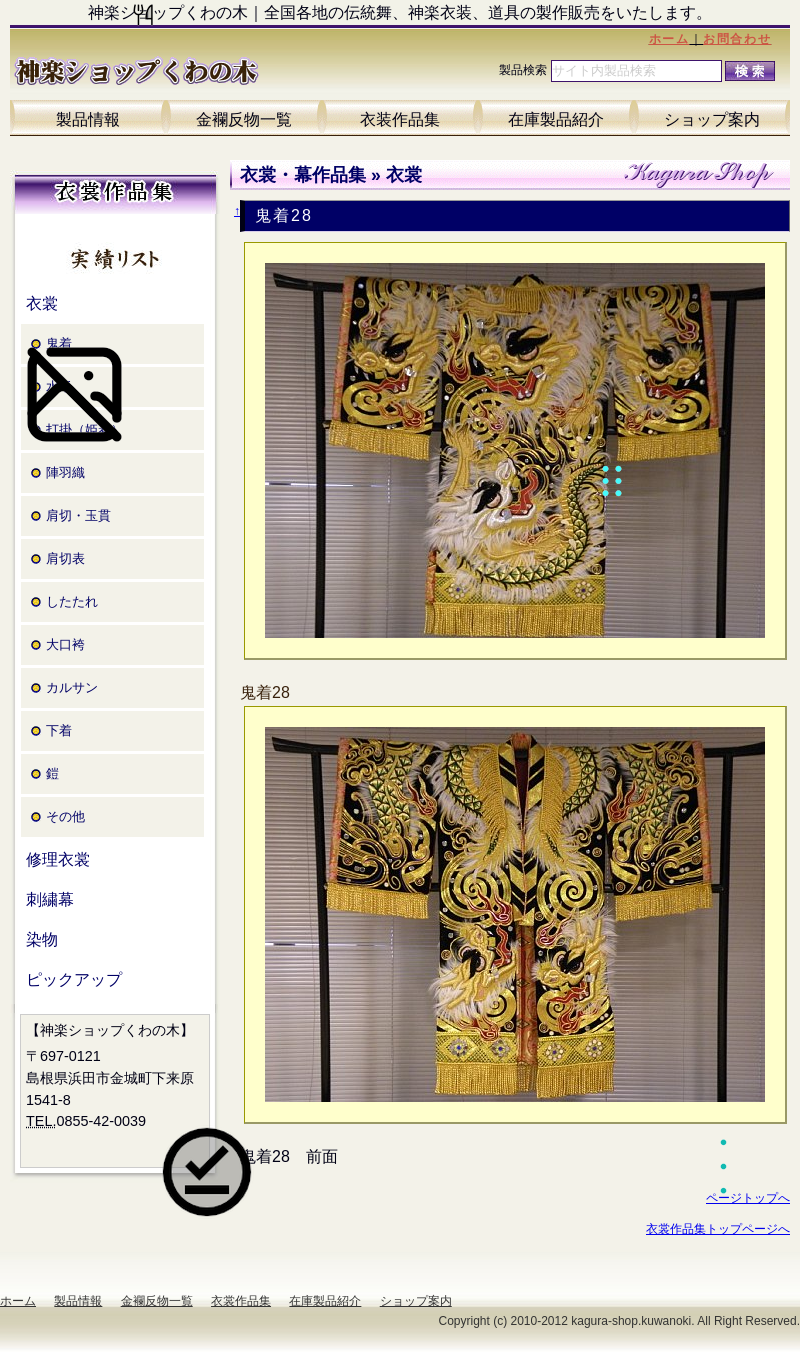  Describe the element at coordinates (74, 394) in the screenshot. I see `image unavailable or cannot be displayed` at that location.